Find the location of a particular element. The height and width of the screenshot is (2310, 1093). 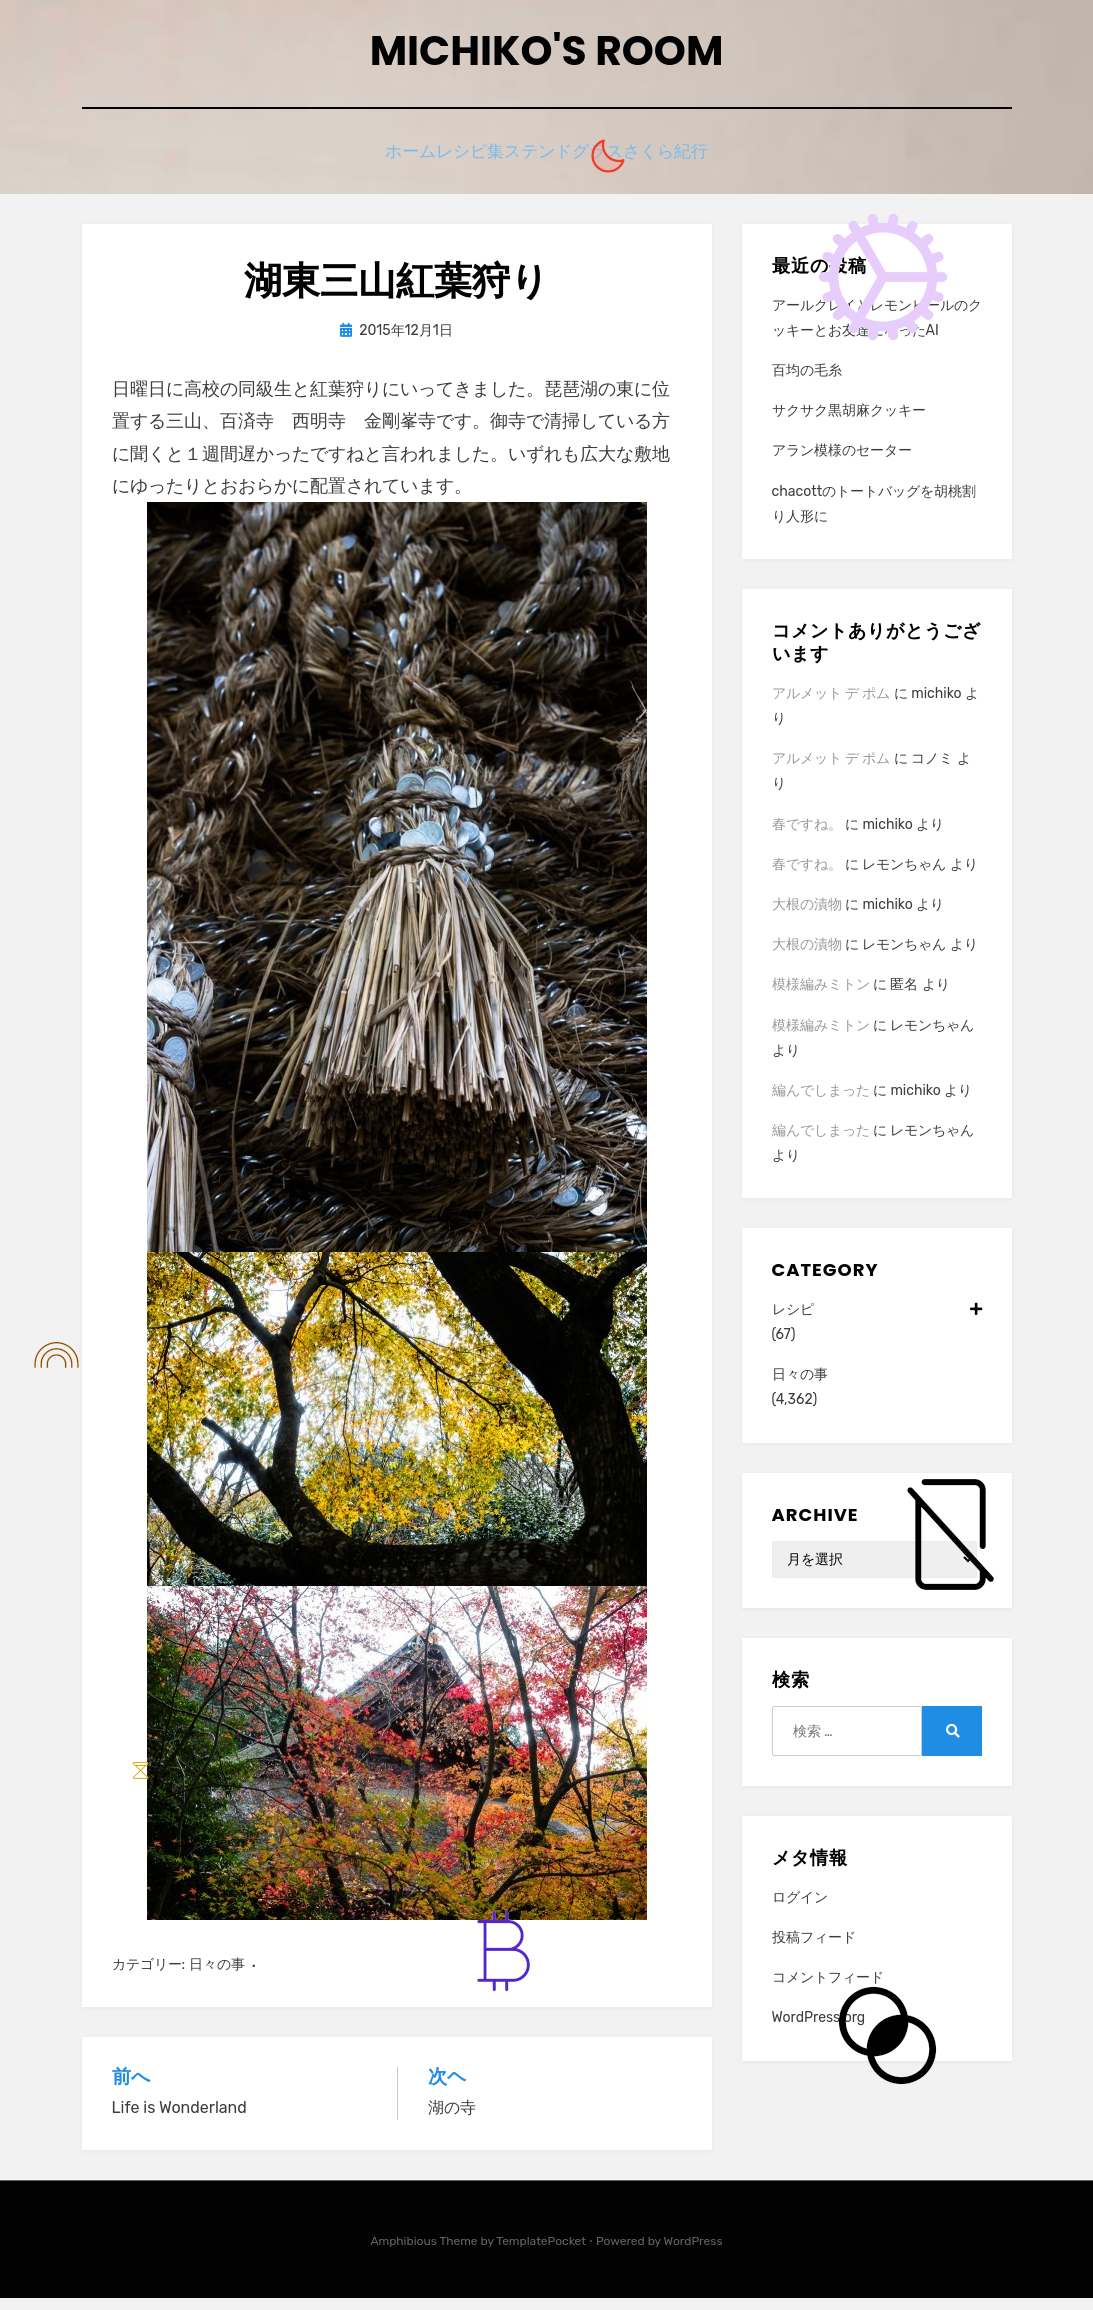

indicates high time remaining or early stage of a process is located at coordinates (140, 1770).